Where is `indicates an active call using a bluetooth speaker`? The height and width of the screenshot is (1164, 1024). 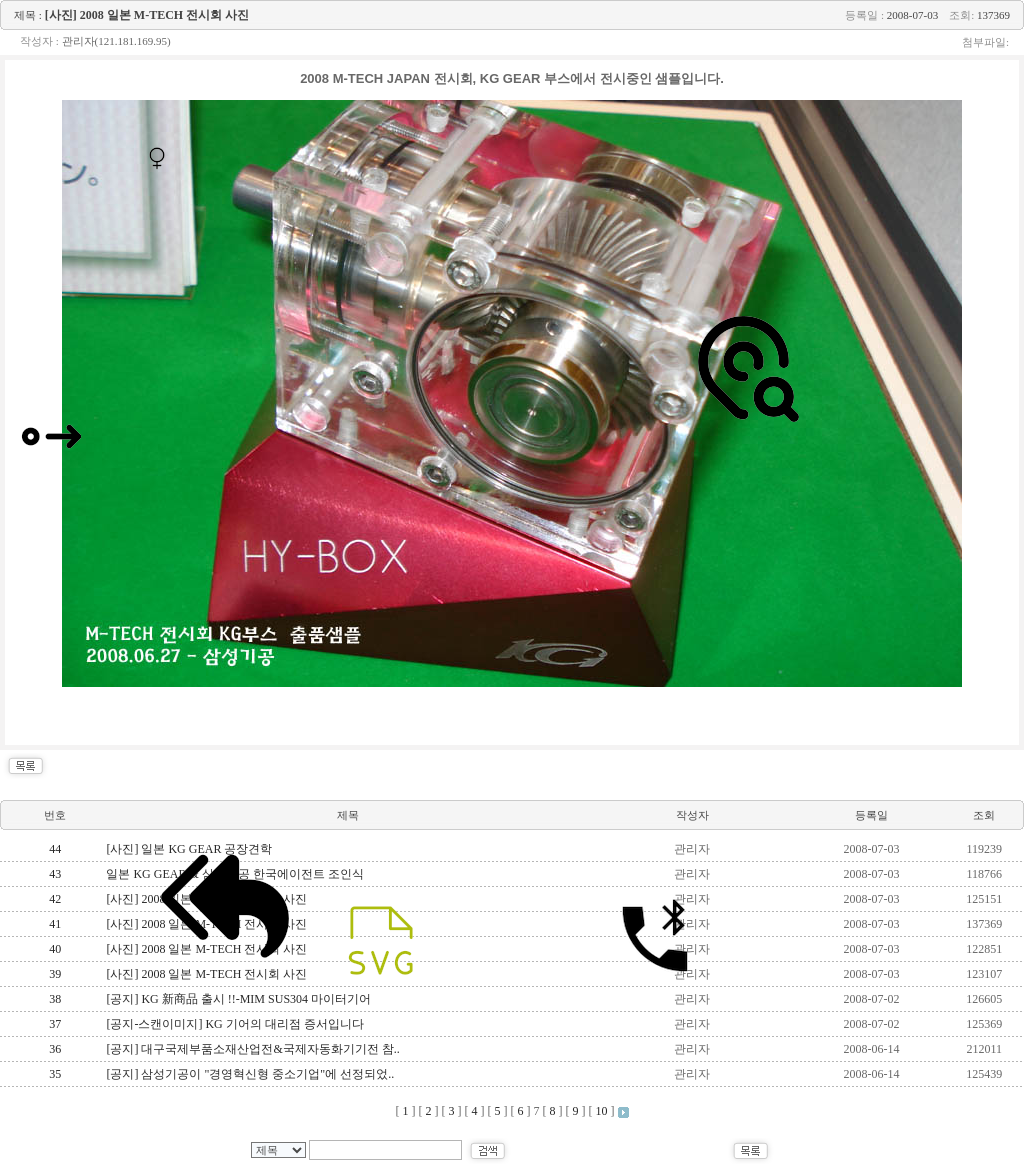
indicates an active call using a bluetooth speaker is located at coordinates (655, 939).